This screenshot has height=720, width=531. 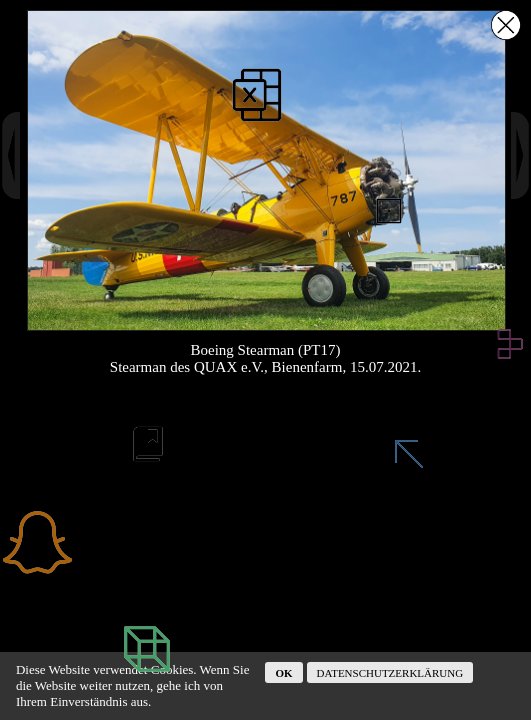 What do you see at coordinates (259, 95) in the screenshot?
I see `open Microsoft Excel` at bounding box center [259, 95].